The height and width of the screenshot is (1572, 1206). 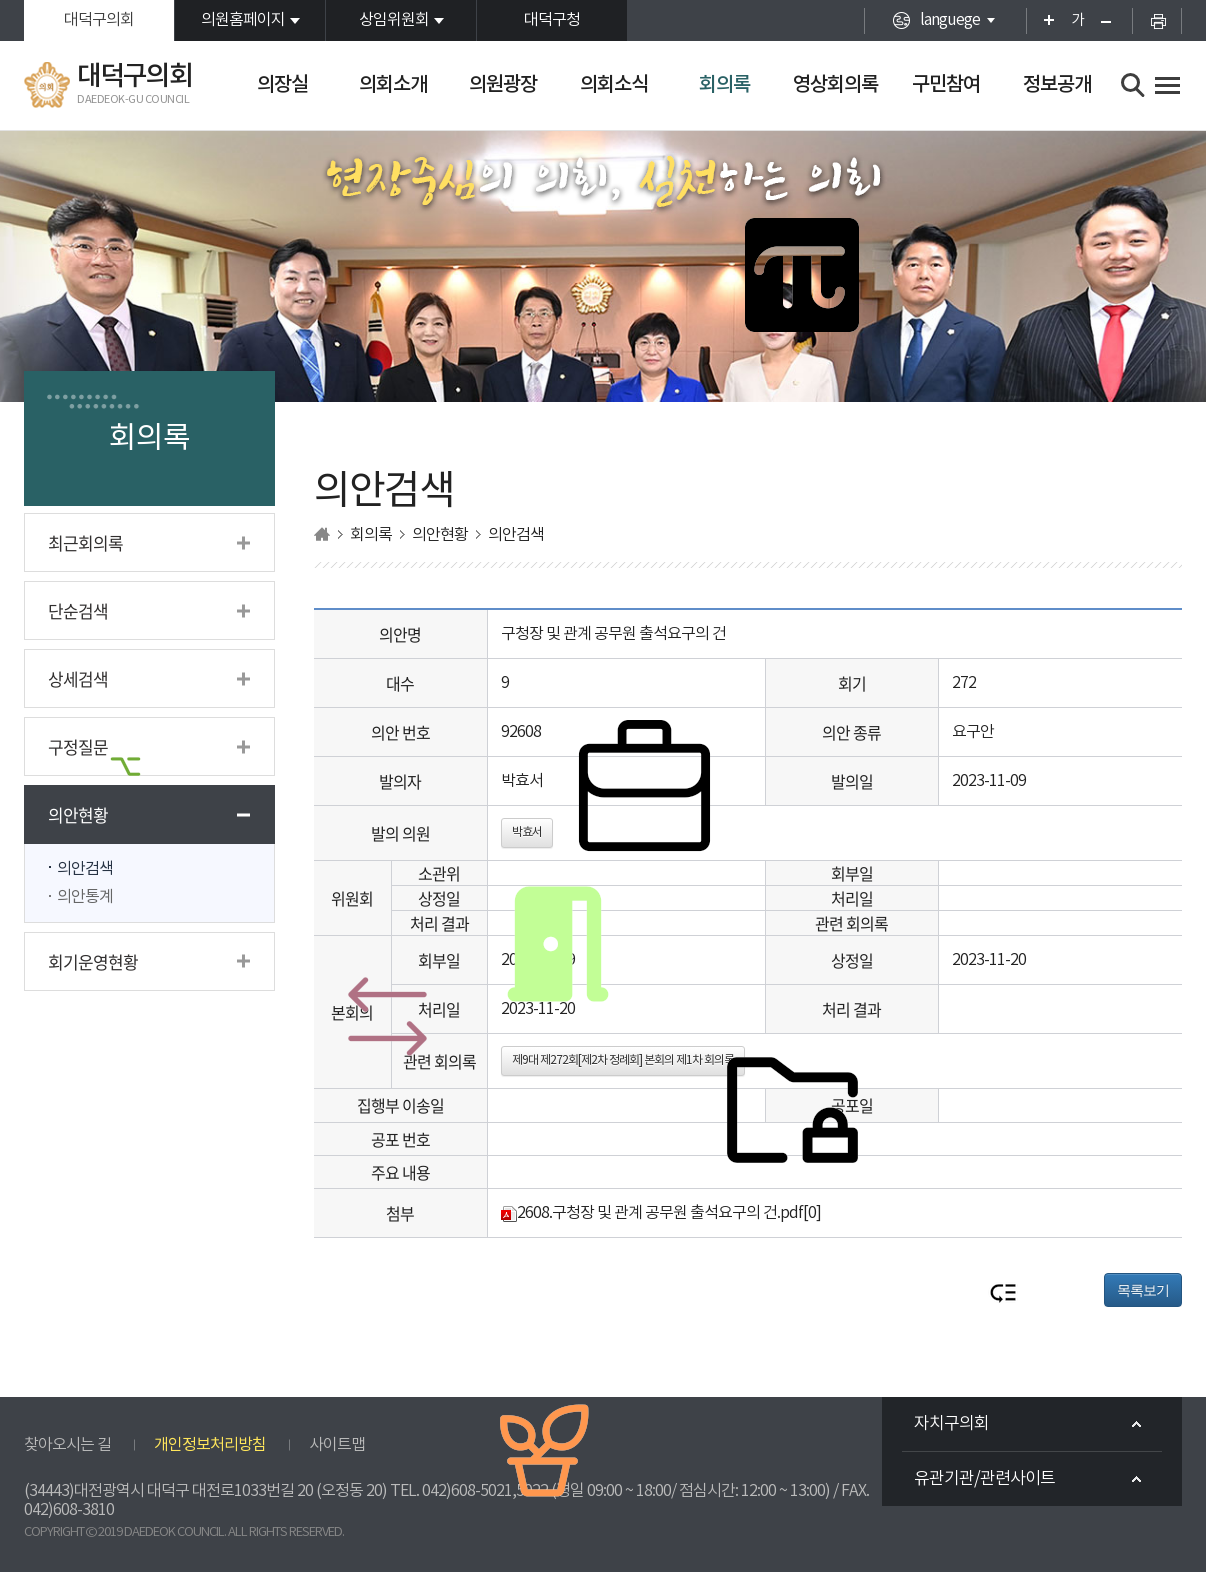 What do you see at coordinates (792, 1107) in the screenshot?
I see `access a password-protected folder` at bounding box center [792, 1107].